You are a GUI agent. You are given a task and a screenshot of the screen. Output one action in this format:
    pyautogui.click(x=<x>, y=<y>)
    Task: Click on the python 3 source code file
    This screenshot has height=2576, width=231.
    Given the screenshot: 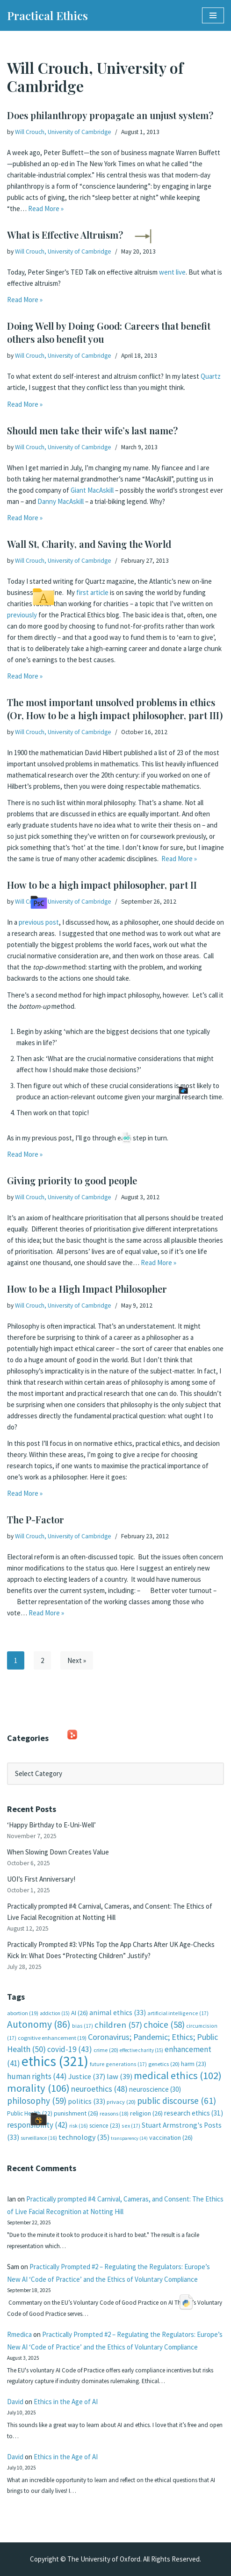 What is the action you would take?
    pyautogui.click(x=186, y=2302)
    